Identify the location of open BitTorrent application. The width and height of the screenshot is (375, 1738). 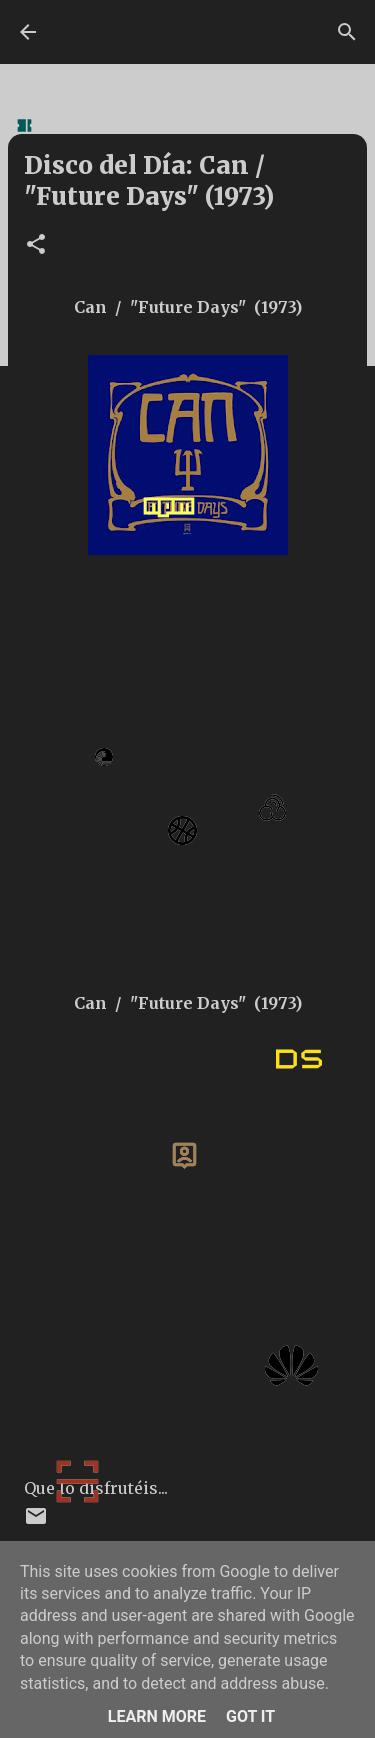
(104, 757).